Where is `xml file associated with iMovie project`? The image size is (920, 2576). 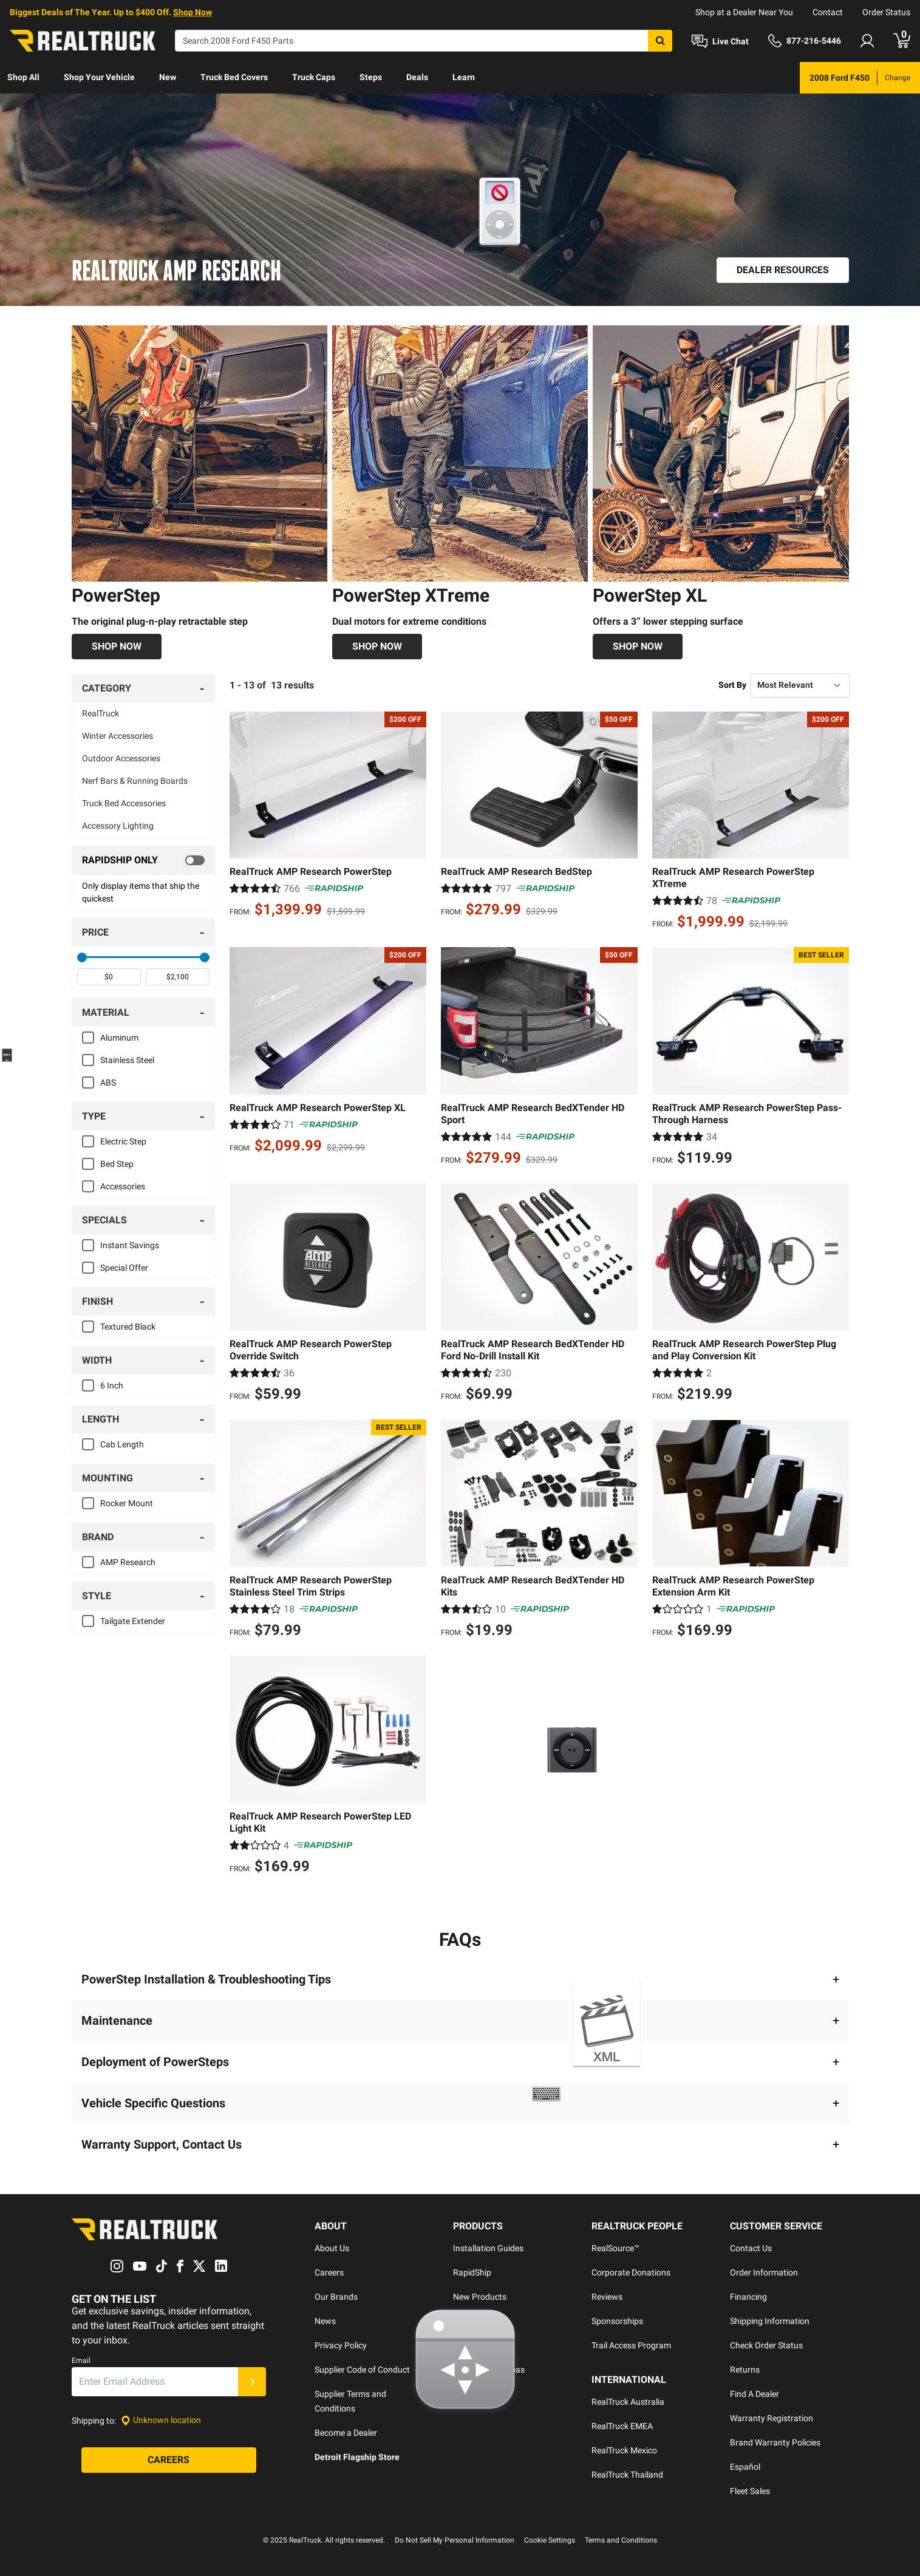
xml file associated with iMovie project is located at coordinates (607, 2022).